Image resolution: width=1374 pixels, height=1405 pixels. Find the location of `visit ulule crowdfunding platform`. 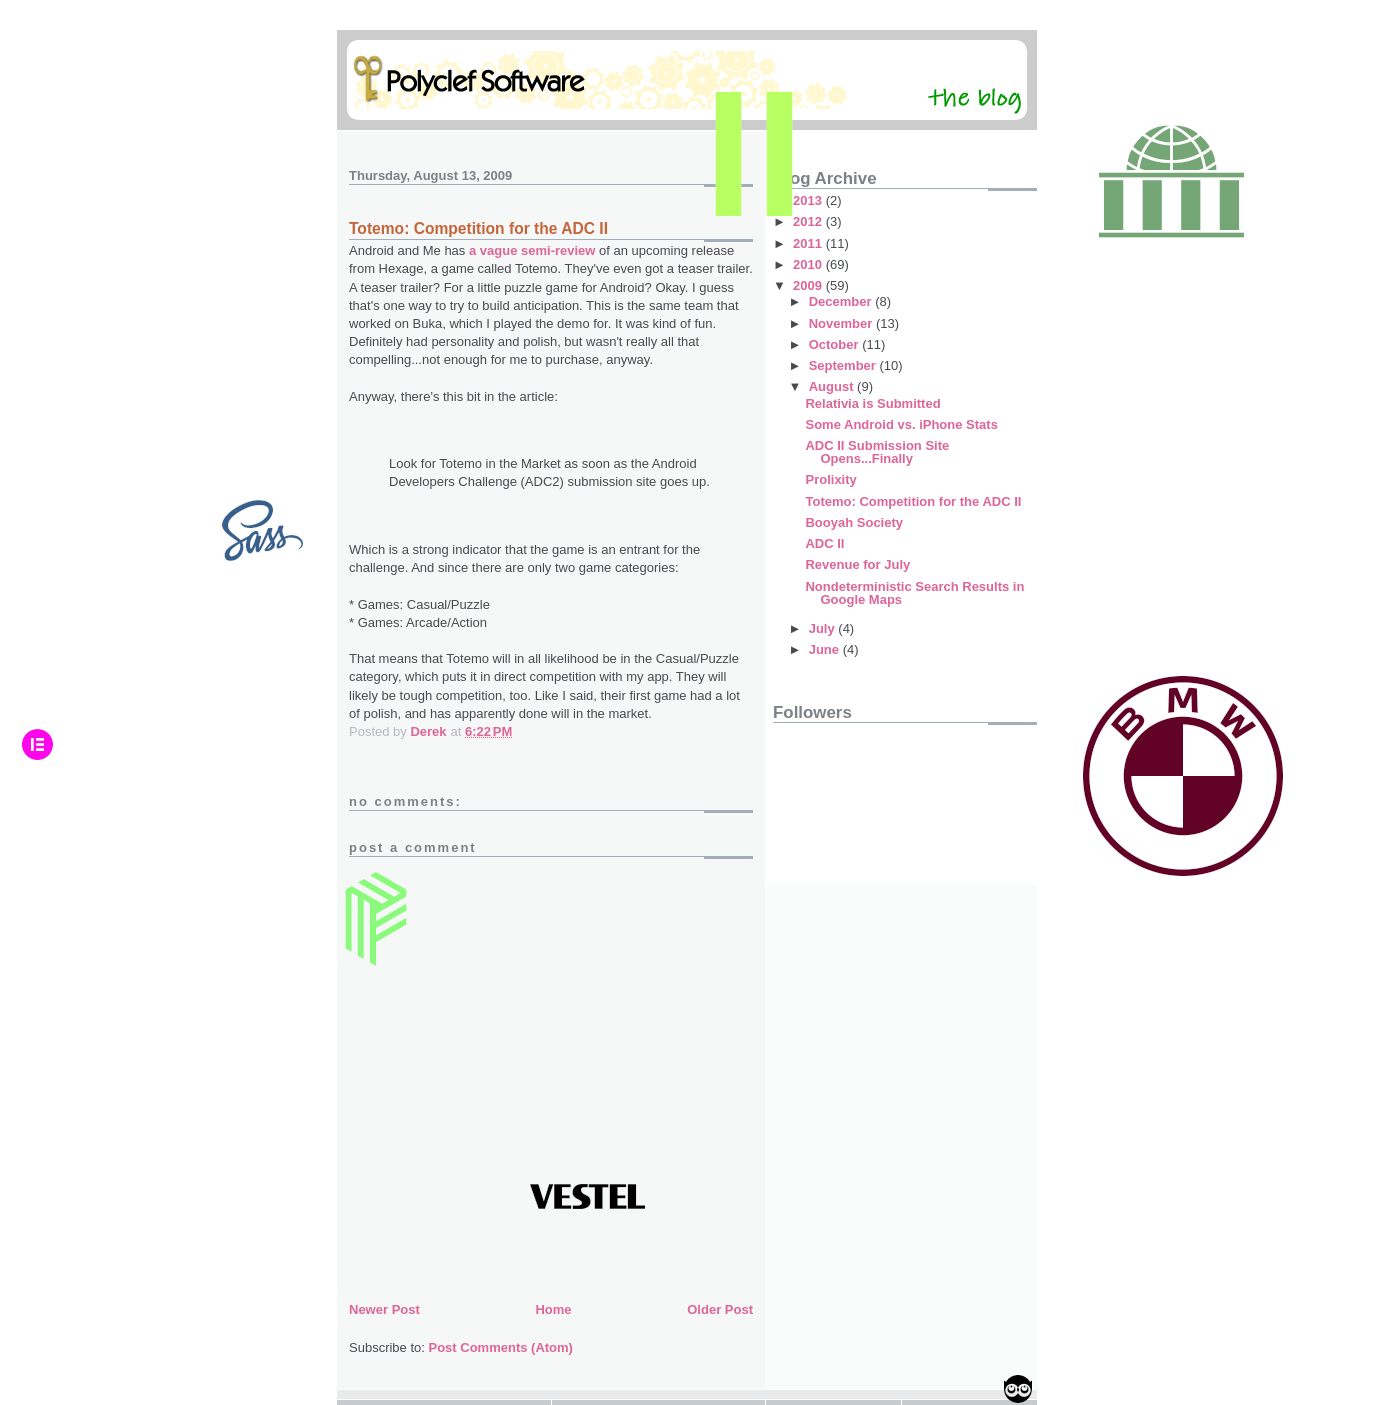

visit ulule crowdfunding platform is located at coordinates (1018, 1389).